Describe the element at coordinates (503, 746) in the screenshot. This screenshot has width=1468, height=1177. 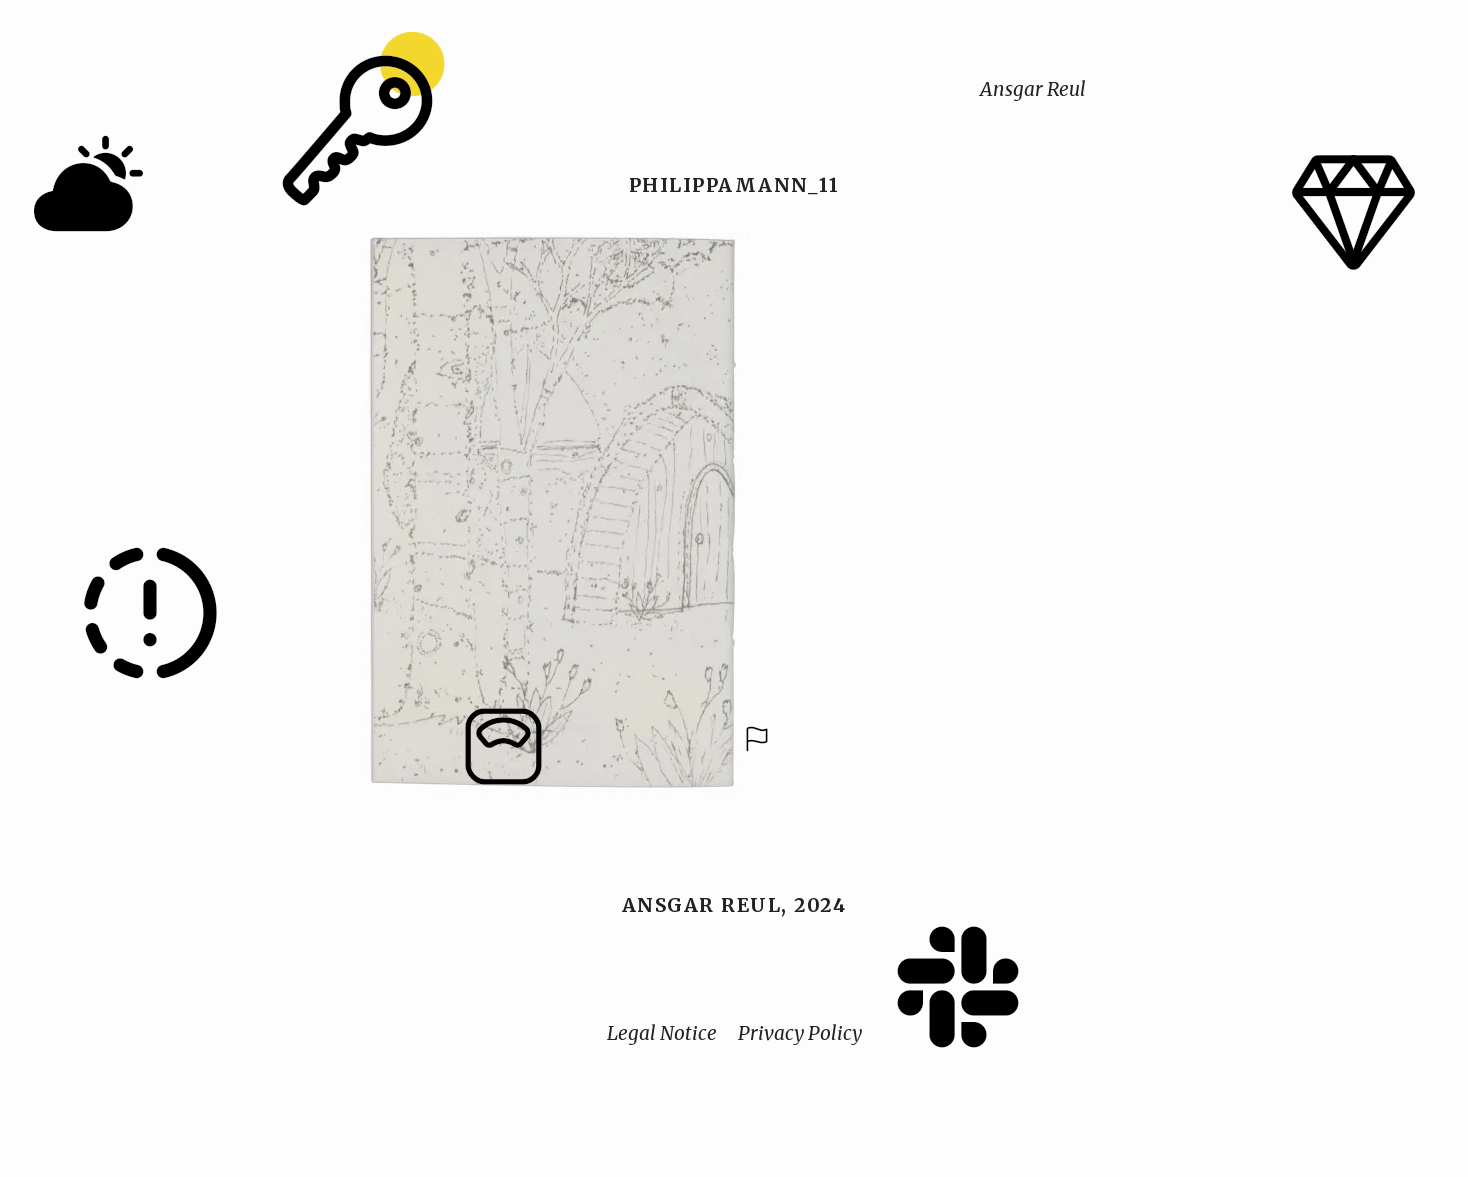
I see `view weight or measurement data` at that location.